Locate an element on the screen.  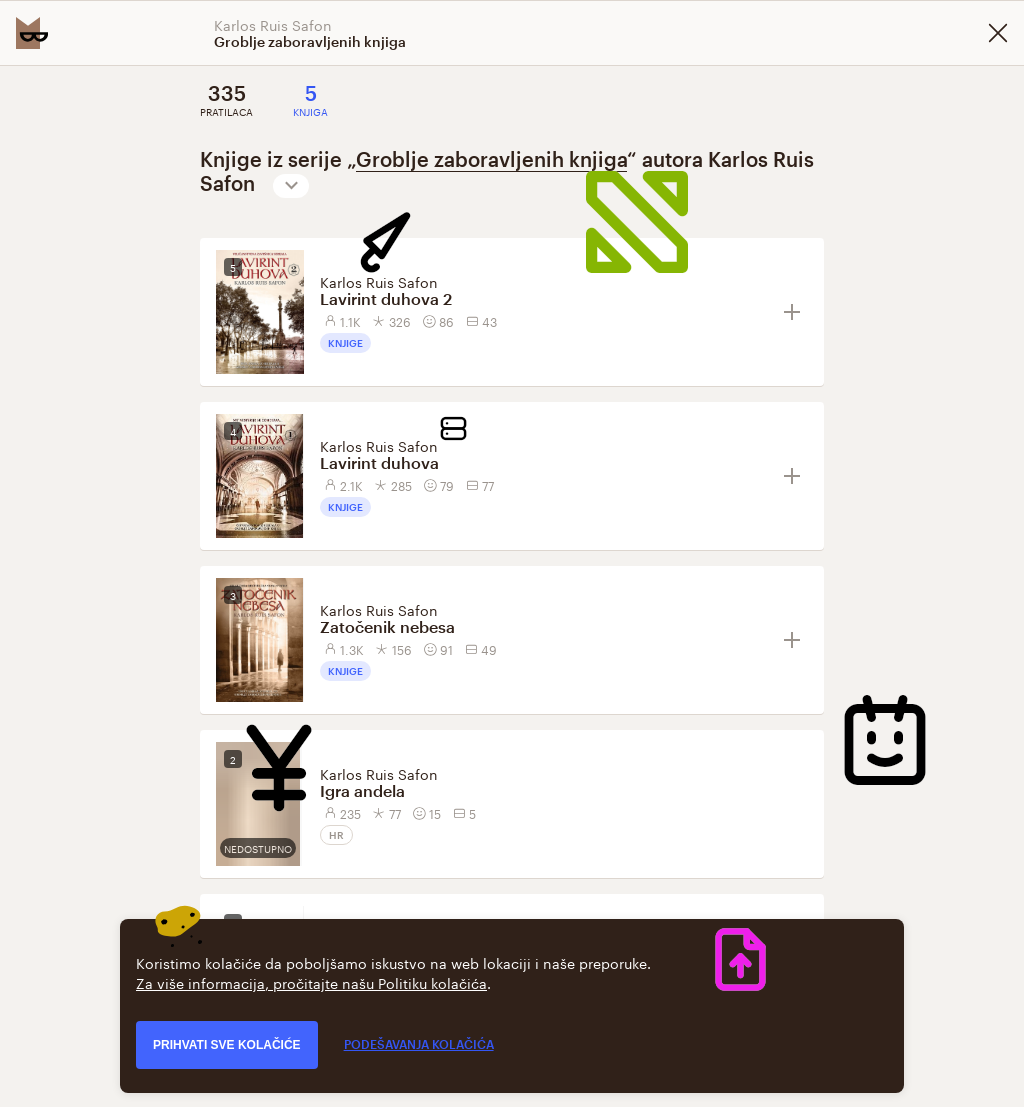
access AI assistant or chatbot is located at coordinates (885, 740).